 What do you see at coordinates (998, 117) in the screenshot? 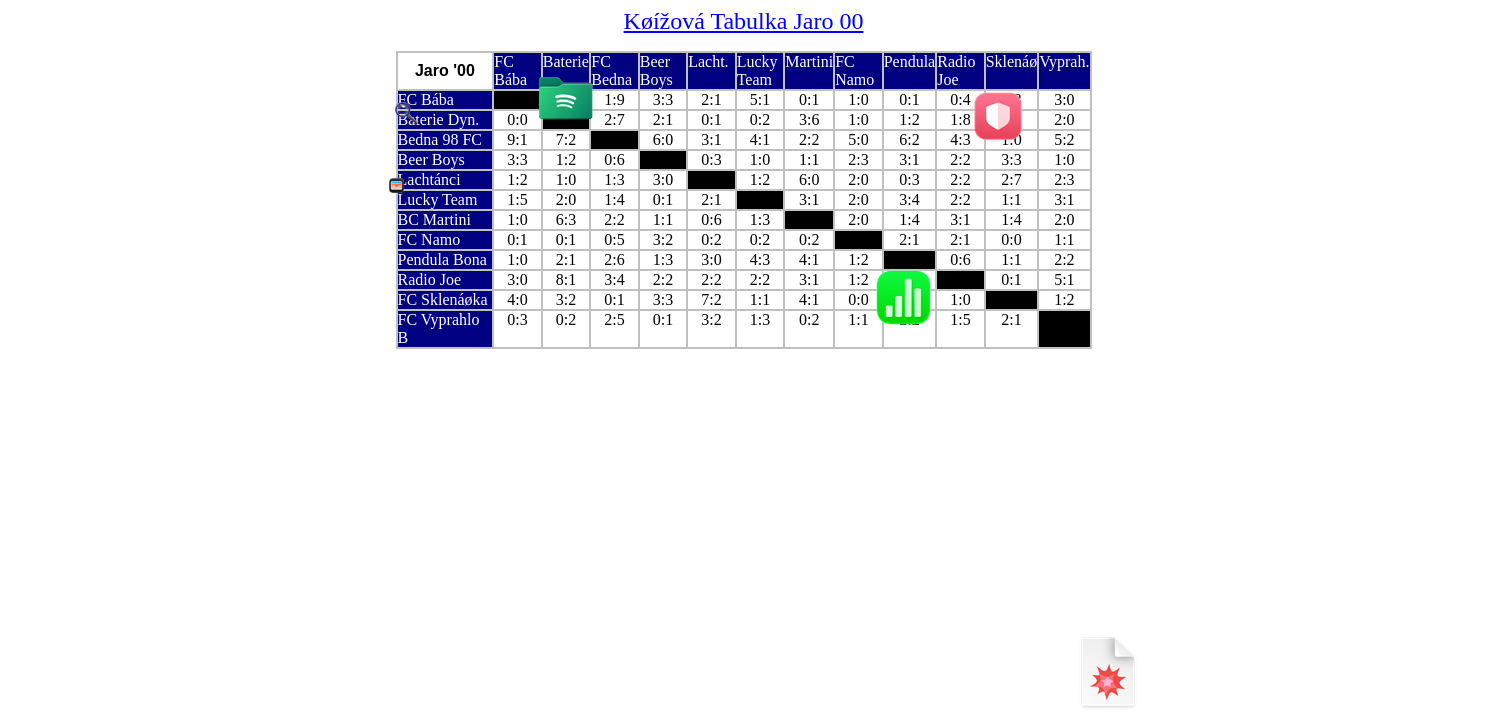
I see `open firewall and security preferences` at bounding box center [998, 117].